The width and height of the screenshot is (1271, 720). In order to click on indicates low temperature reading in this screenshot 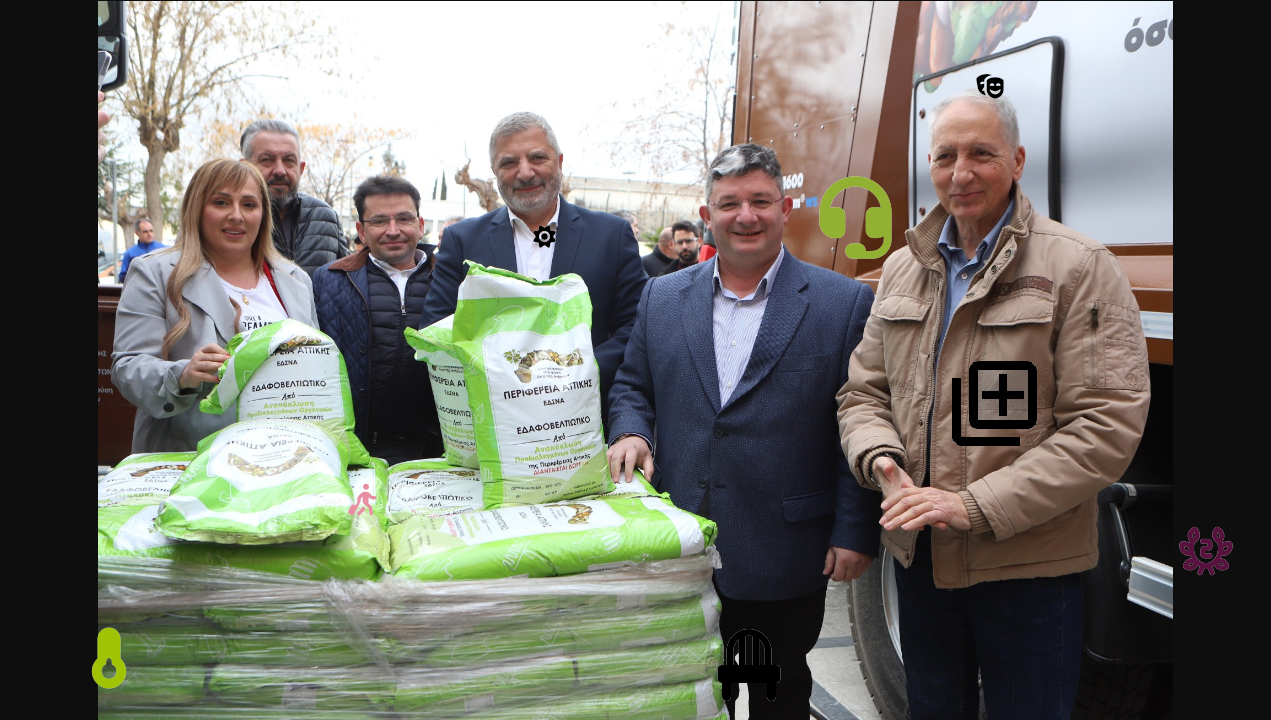, I will do `click(109, 658)`.